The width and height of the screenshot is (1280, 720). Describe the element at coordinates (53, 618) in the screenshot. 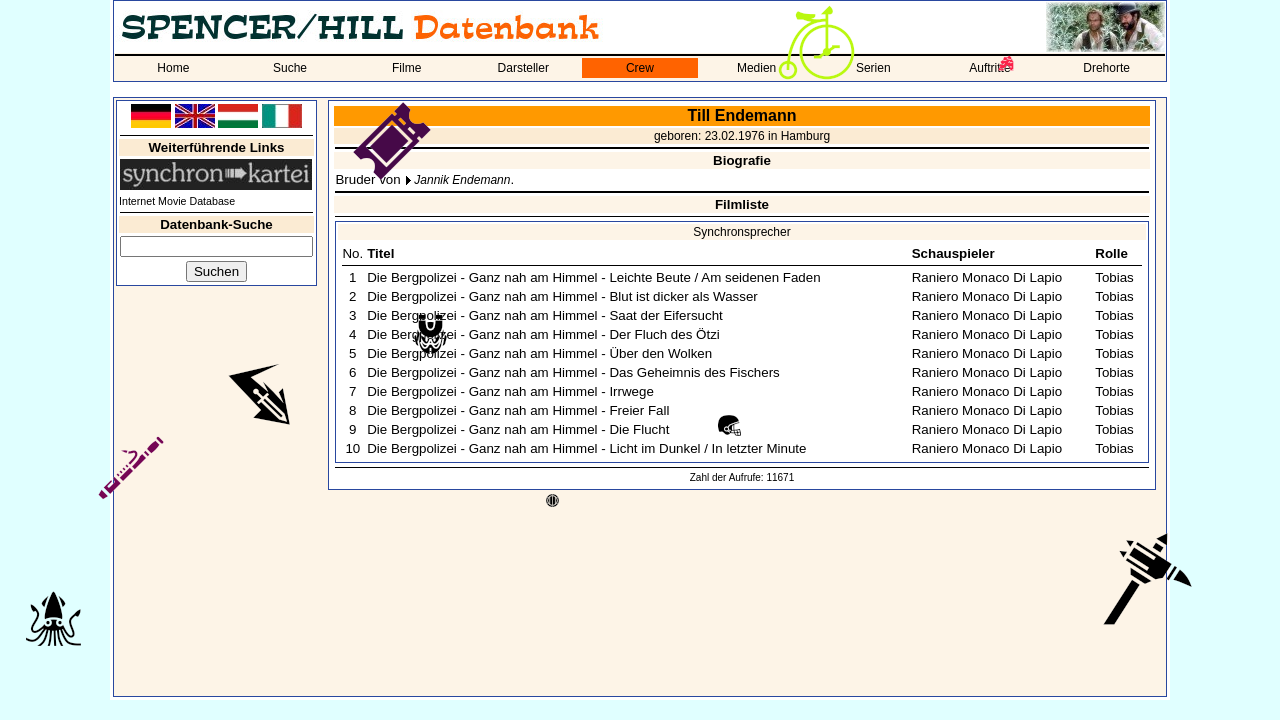

I see `sea creature or ocean-themed game element` at that location.